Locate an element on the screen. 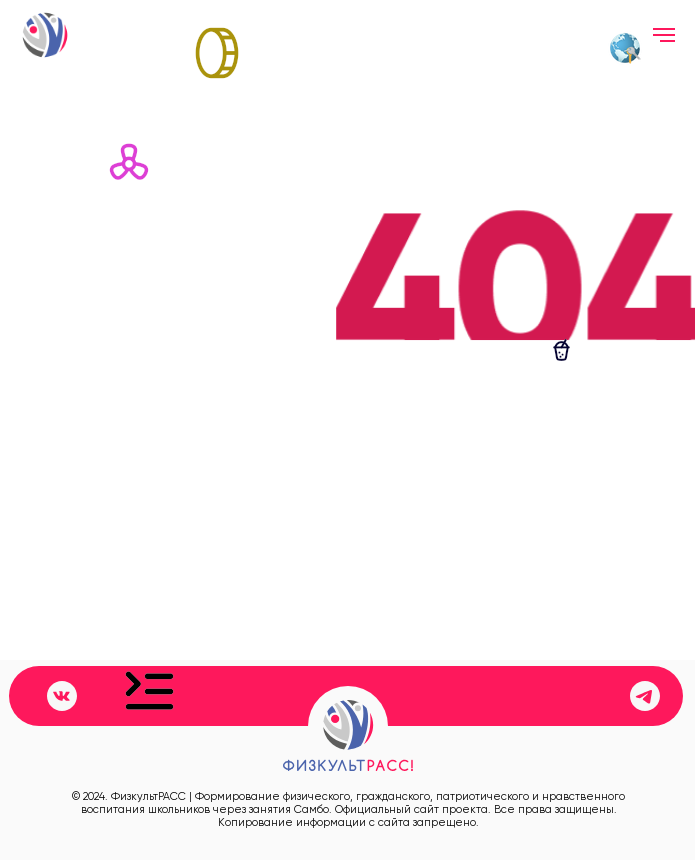 The width and height of the screenshot is (695, 860). increase text indentation is located at coordinates (149, 691).